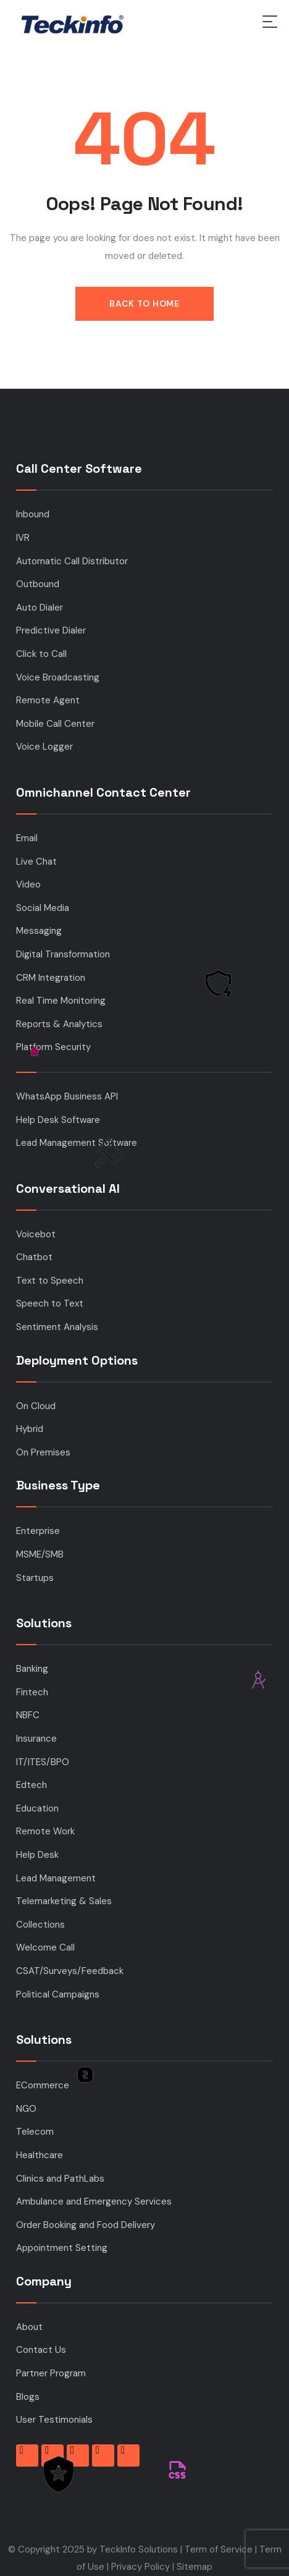 This screenshot has width=289, height=2576. What do you see at coordinates (177, 2470) in the screenshot?
I see `a CSS stylesheet file` at bounding box center [177, 2470].